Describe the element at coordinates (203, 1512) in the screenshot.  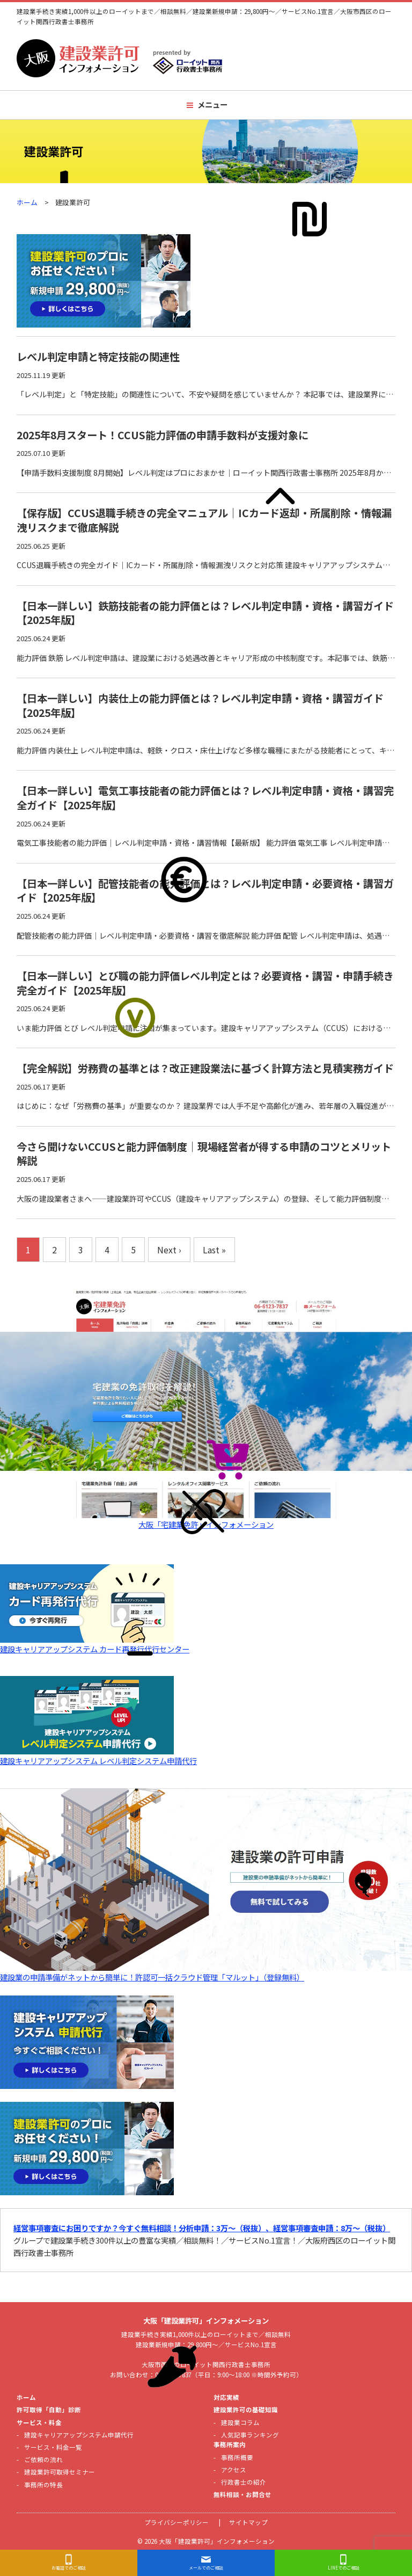
I see `unlink or disconnect a shared link` at that location.